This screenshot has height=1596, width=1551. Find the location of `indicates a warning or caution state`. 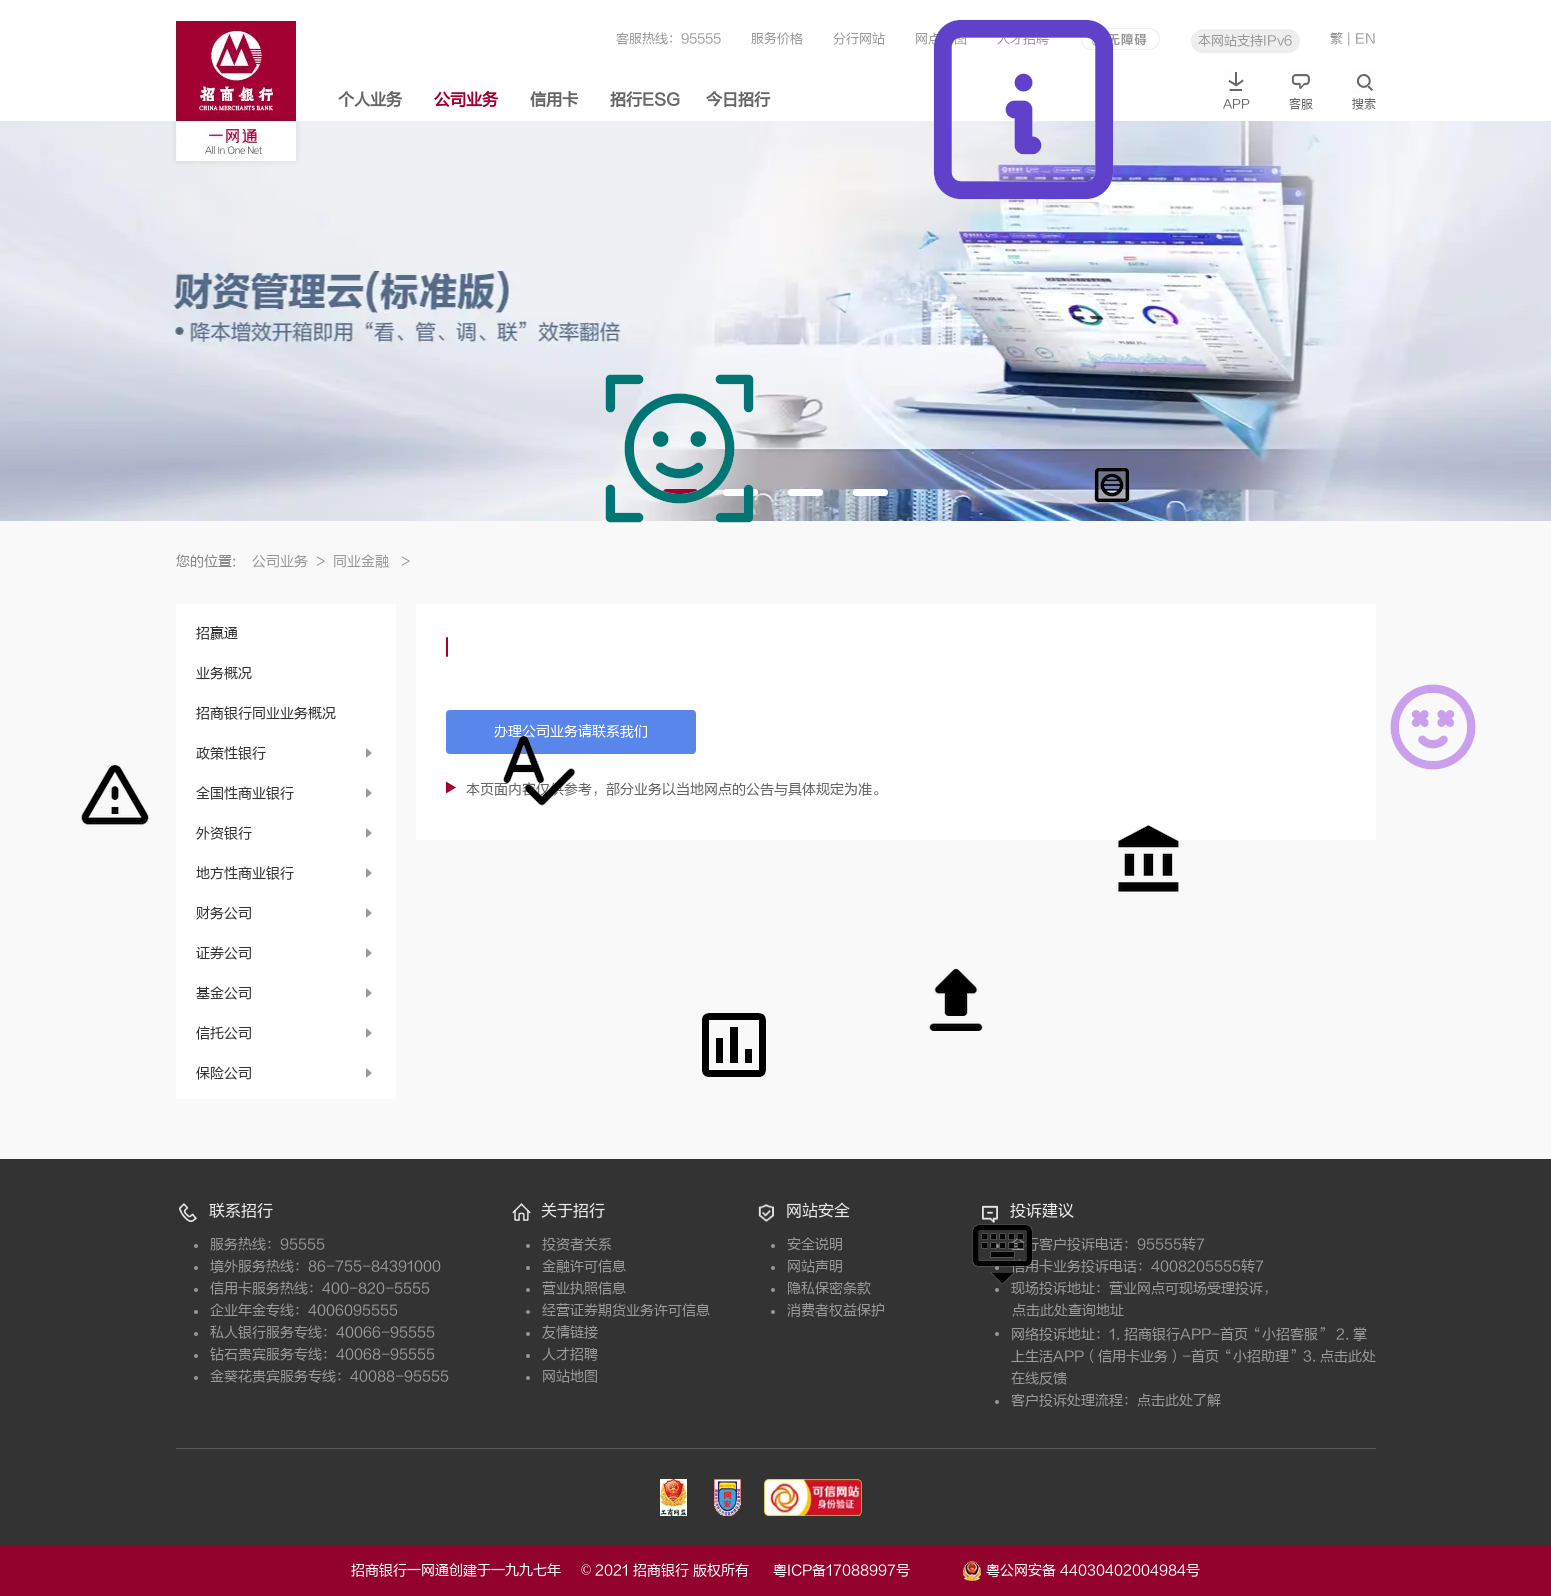

indicates a warning or caution state is located at coordinates (115, 793).